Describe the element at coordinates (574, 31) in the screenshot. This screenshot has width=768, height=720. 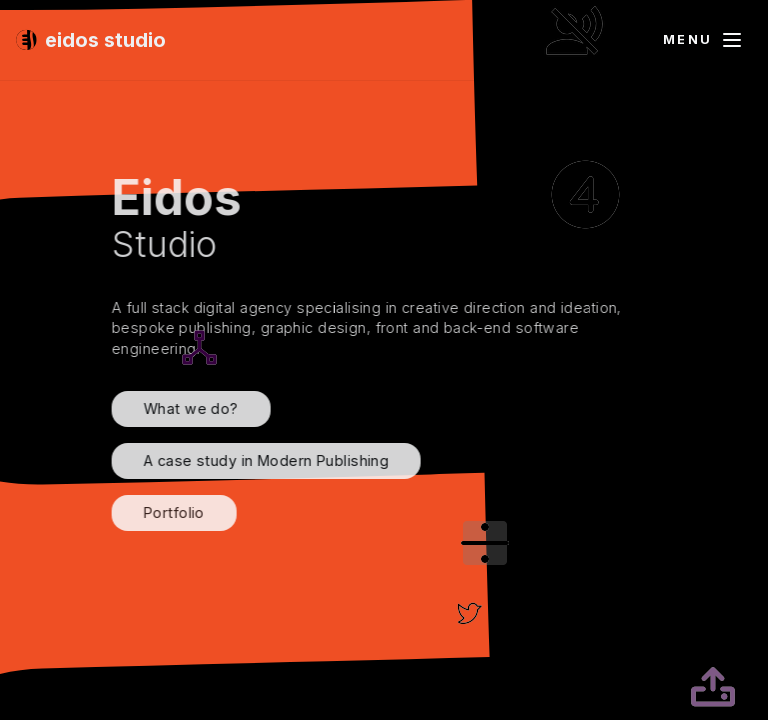
I see `mute voiceover or text-to-speech` at that location.